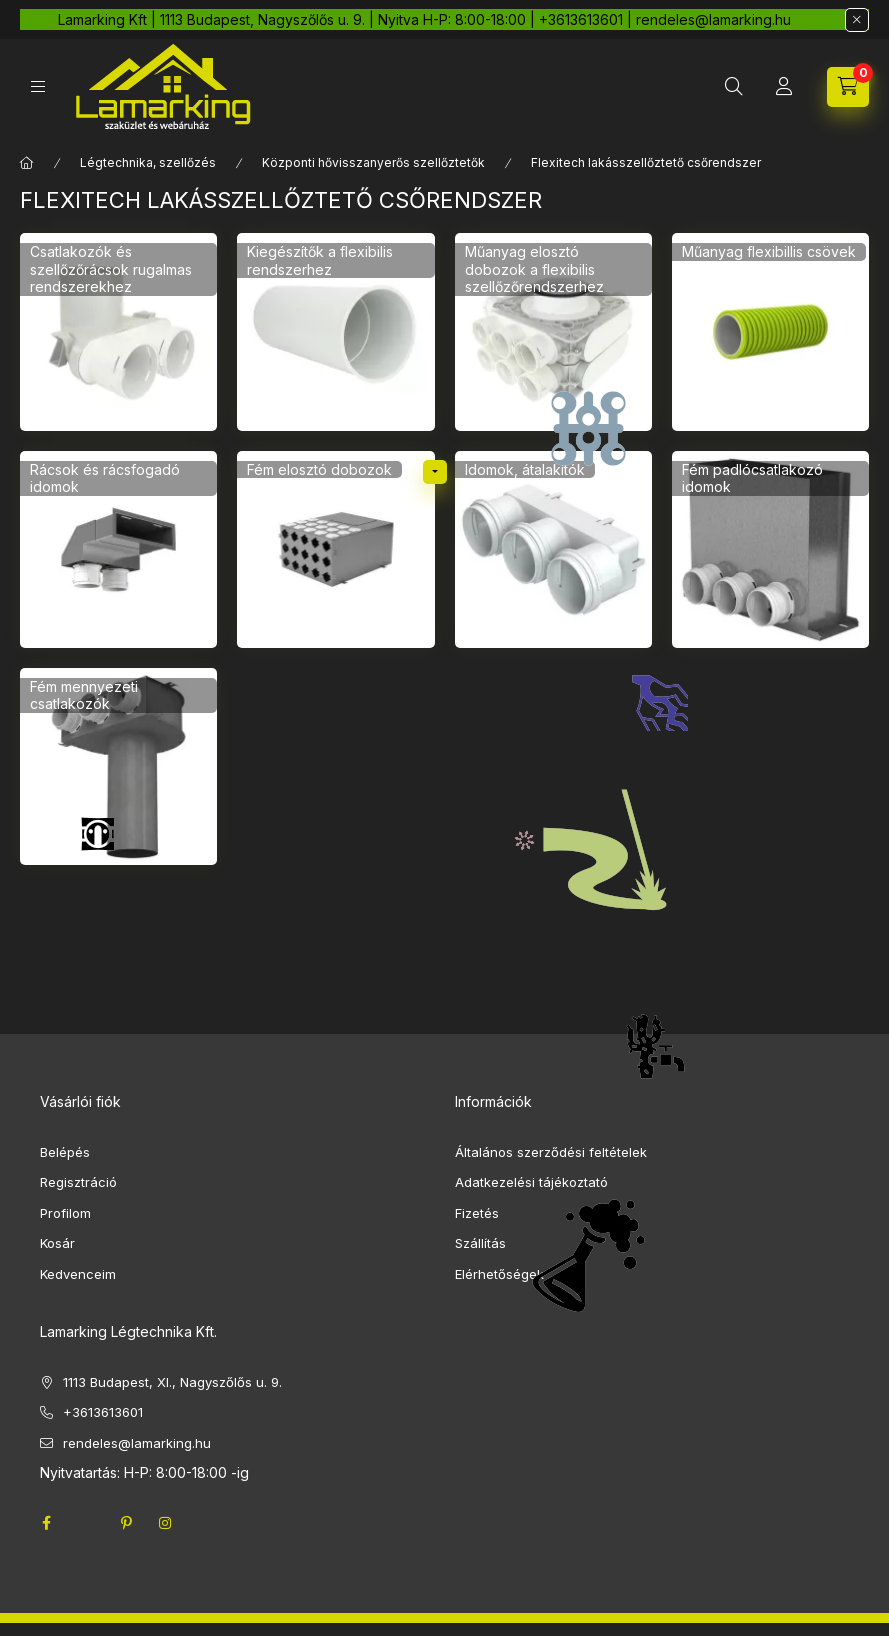 The height and width of the screenshot is (1636, 889). I want to click on activate laser attack ability, so click(605, 851).